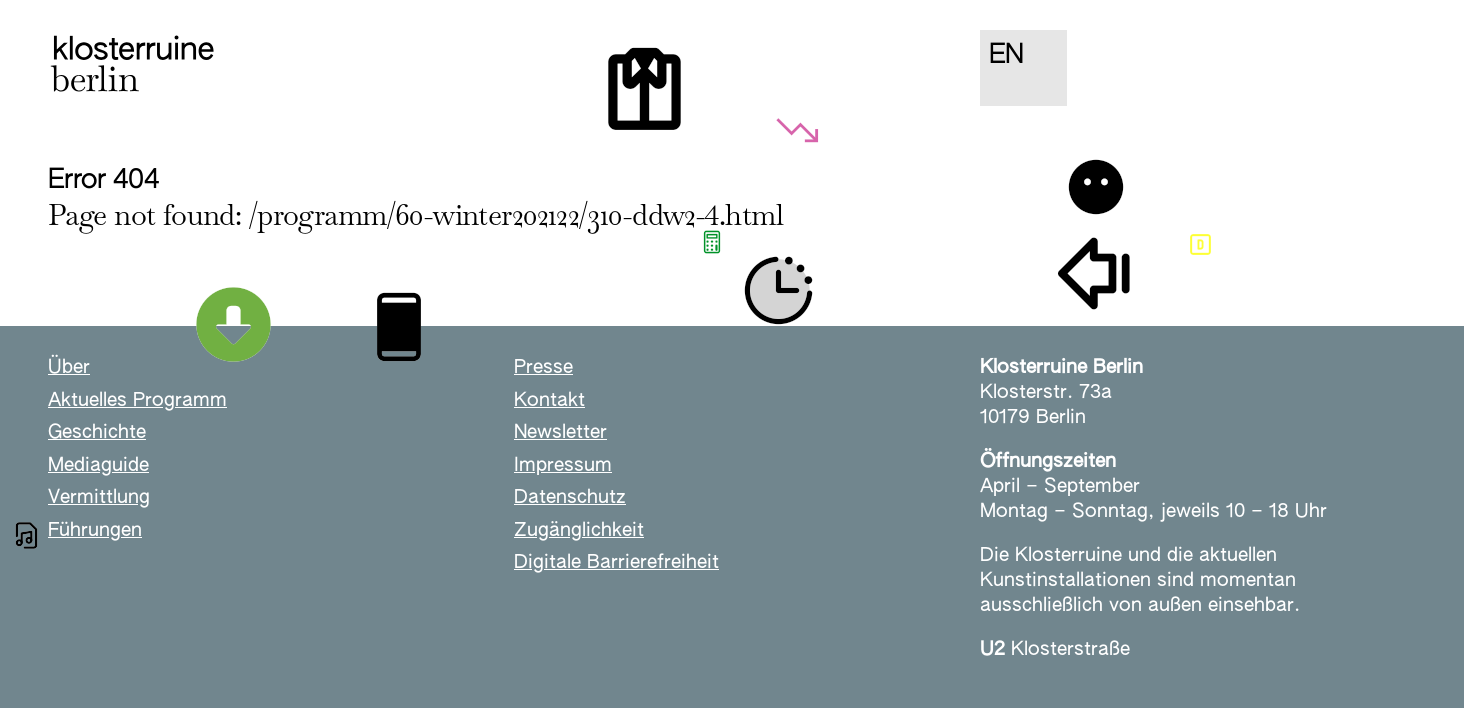 The width and height of the screenshot is (1464, 720). Describe the element at coordinates (1096, 273) in the screenshot. I see `go back to the previous screen` at that location.